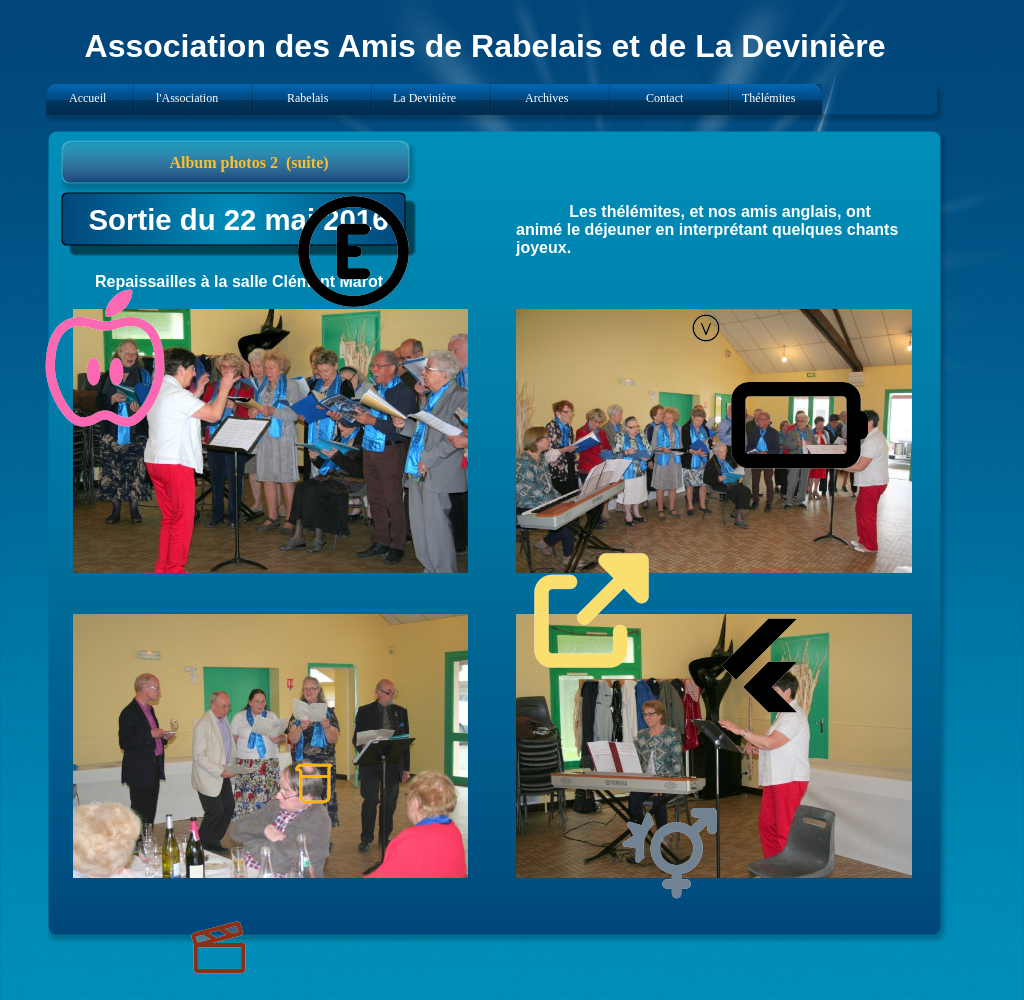 This screenshot has width=1024, height=1000. I want to click on open link in a new tab or window, so click(591, 610).